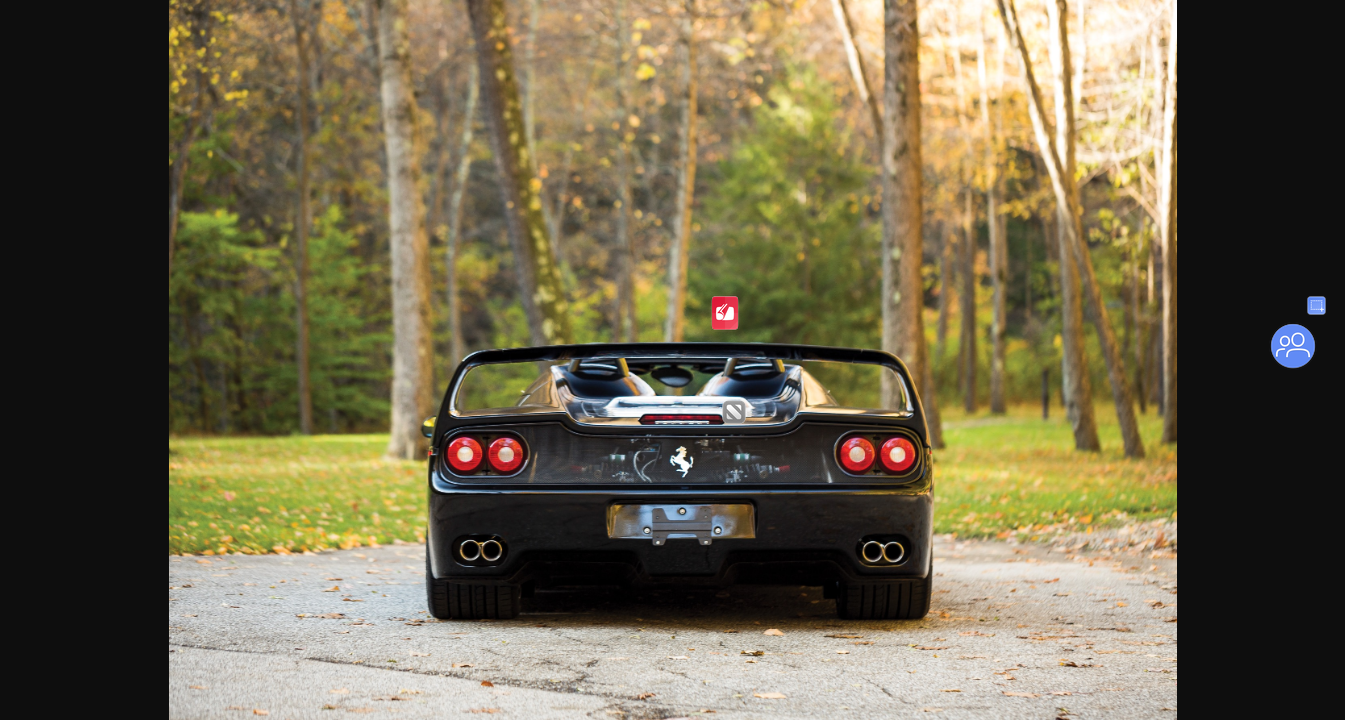 The image size is (1345, 720). Describe the element at coordinates (725, 313) in the screenshot. I see `postscript or vector document file` at that location.